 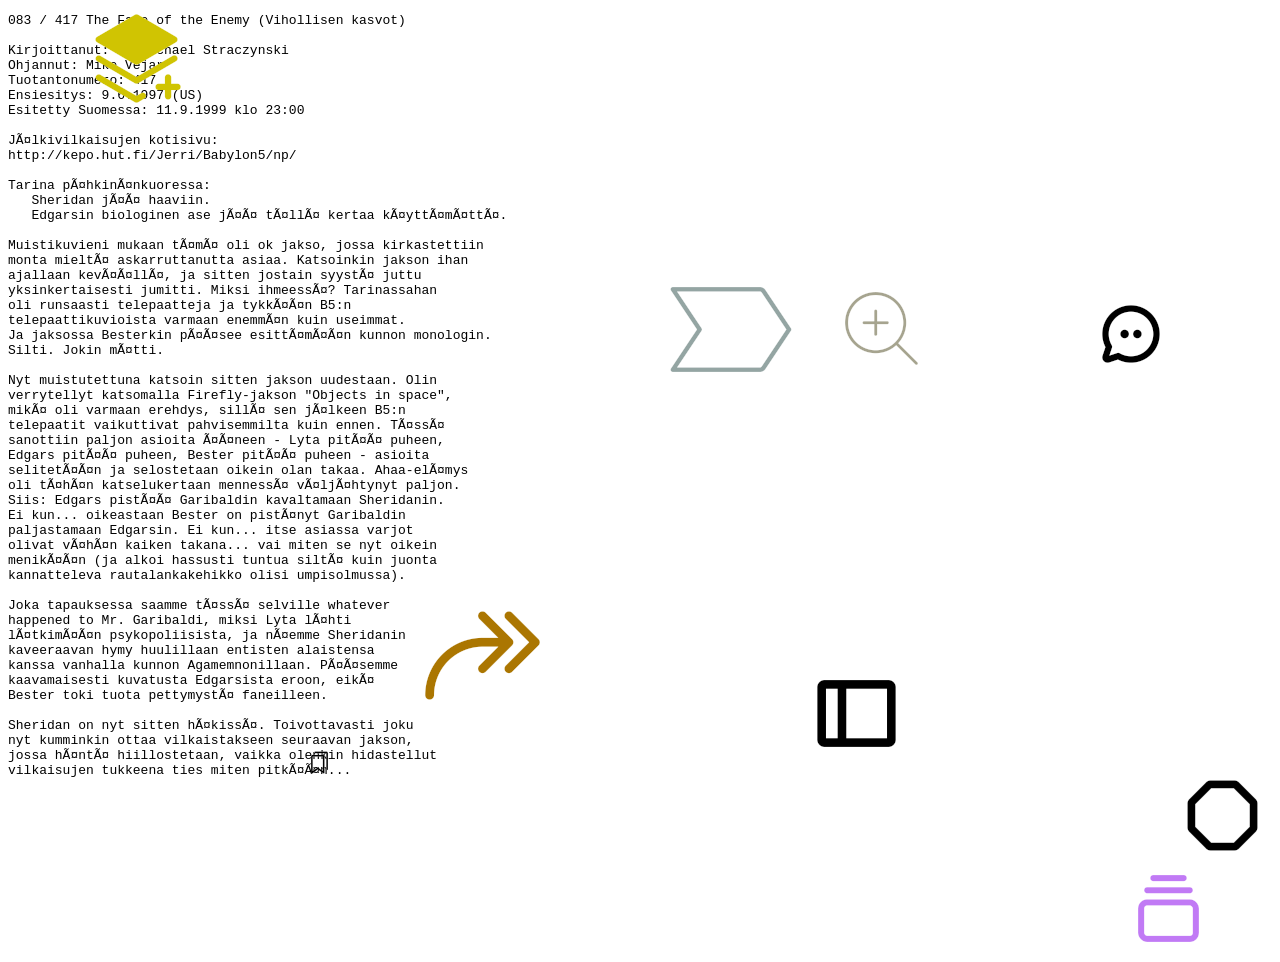 I want to click on apply a tag or label to an item, so click(x=726, y=329).